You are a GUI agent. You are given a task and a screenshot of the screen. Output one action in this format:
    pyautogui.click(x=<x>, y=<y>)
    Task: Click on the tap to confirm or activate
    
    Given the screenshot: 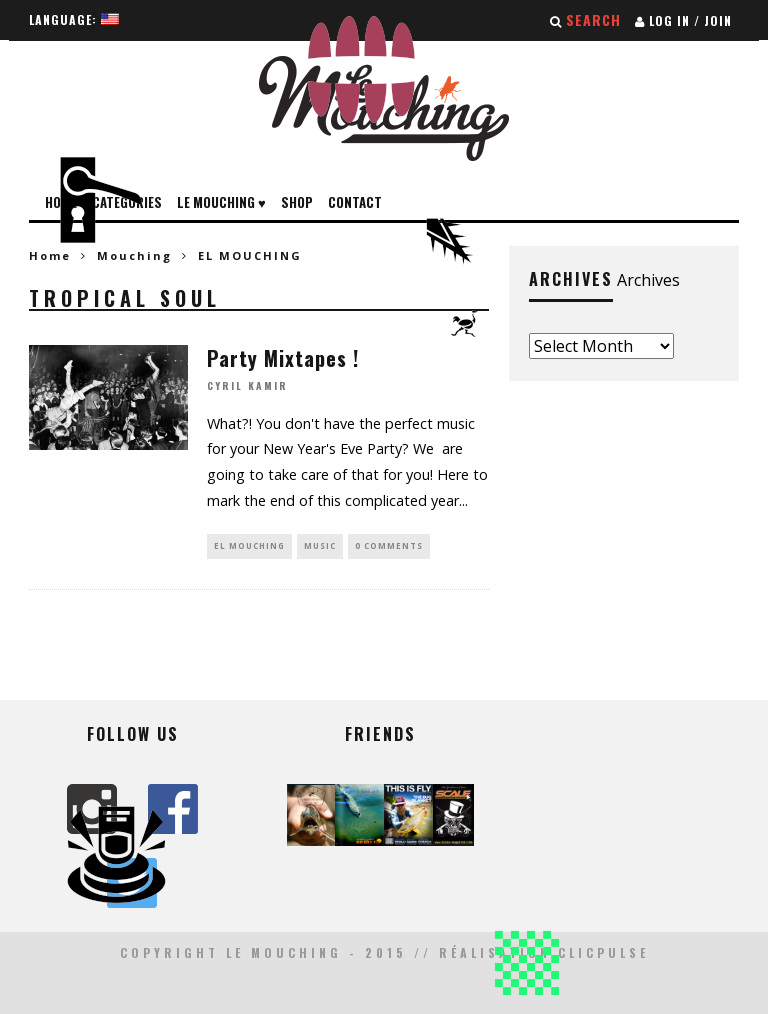 What is the action you would take?
    pyautogui.click(x=116, y=855)
    